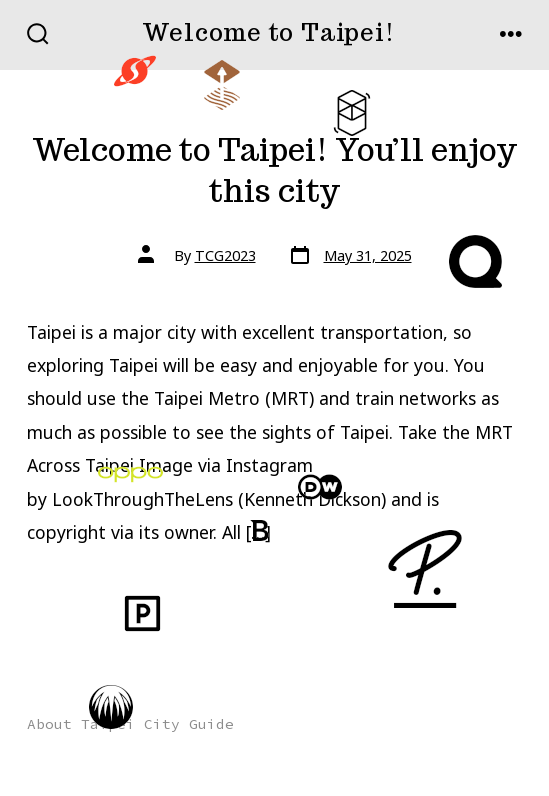  I want to click on fantom blockchain network logo, so click(352, 113).